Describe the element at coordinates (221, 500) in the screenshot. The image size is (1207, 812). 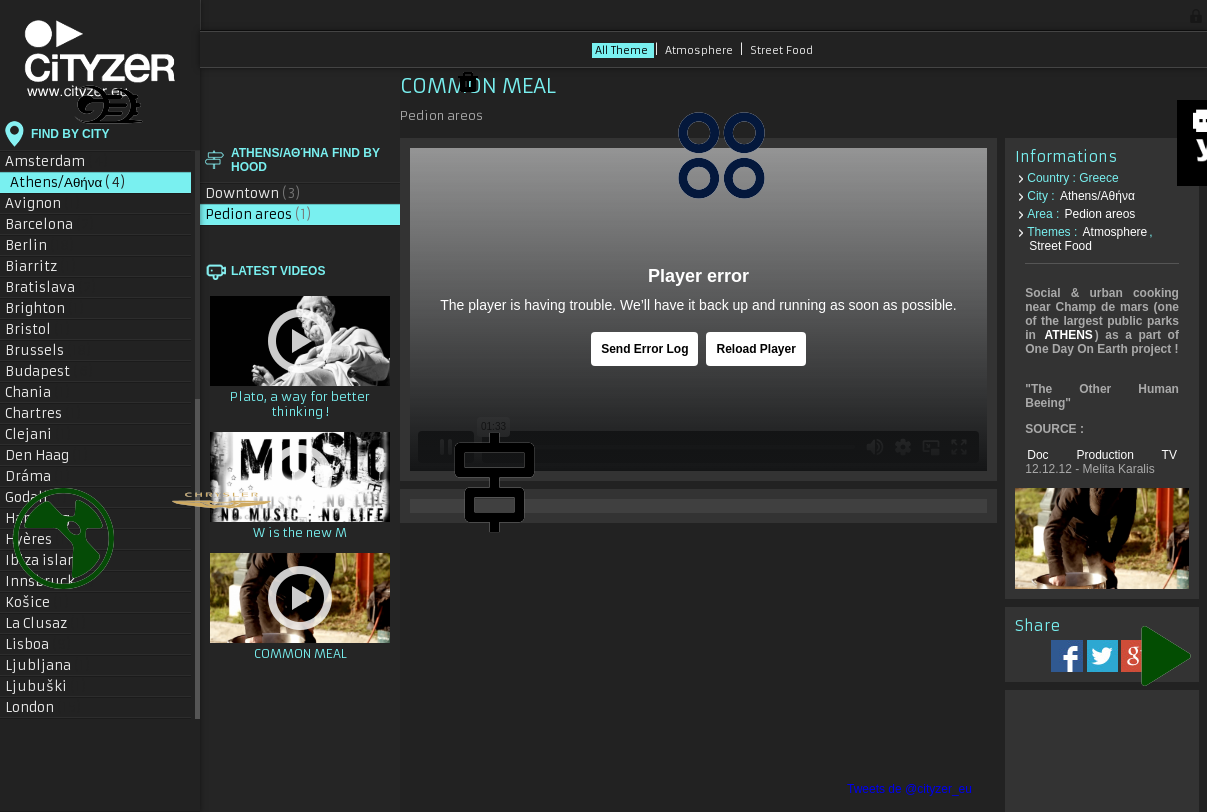
I see `chrysler brand logo` at that location.